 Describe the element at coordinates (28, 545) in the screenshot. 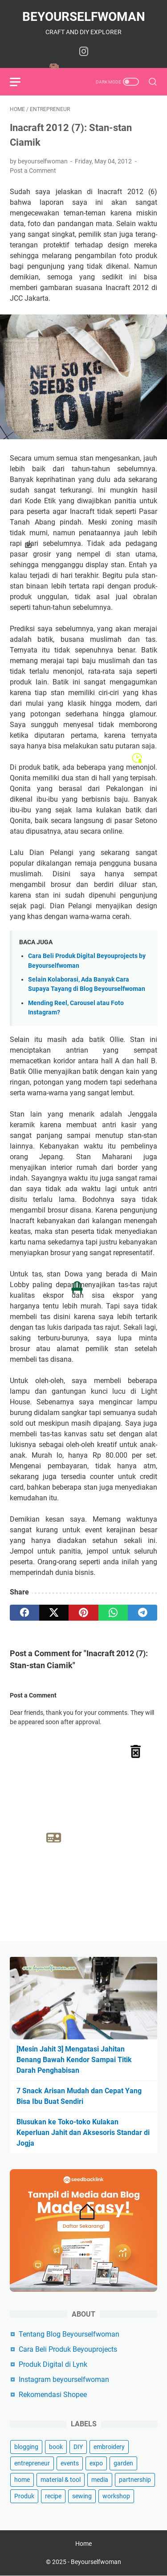

I see `access source files or documents` at that location.